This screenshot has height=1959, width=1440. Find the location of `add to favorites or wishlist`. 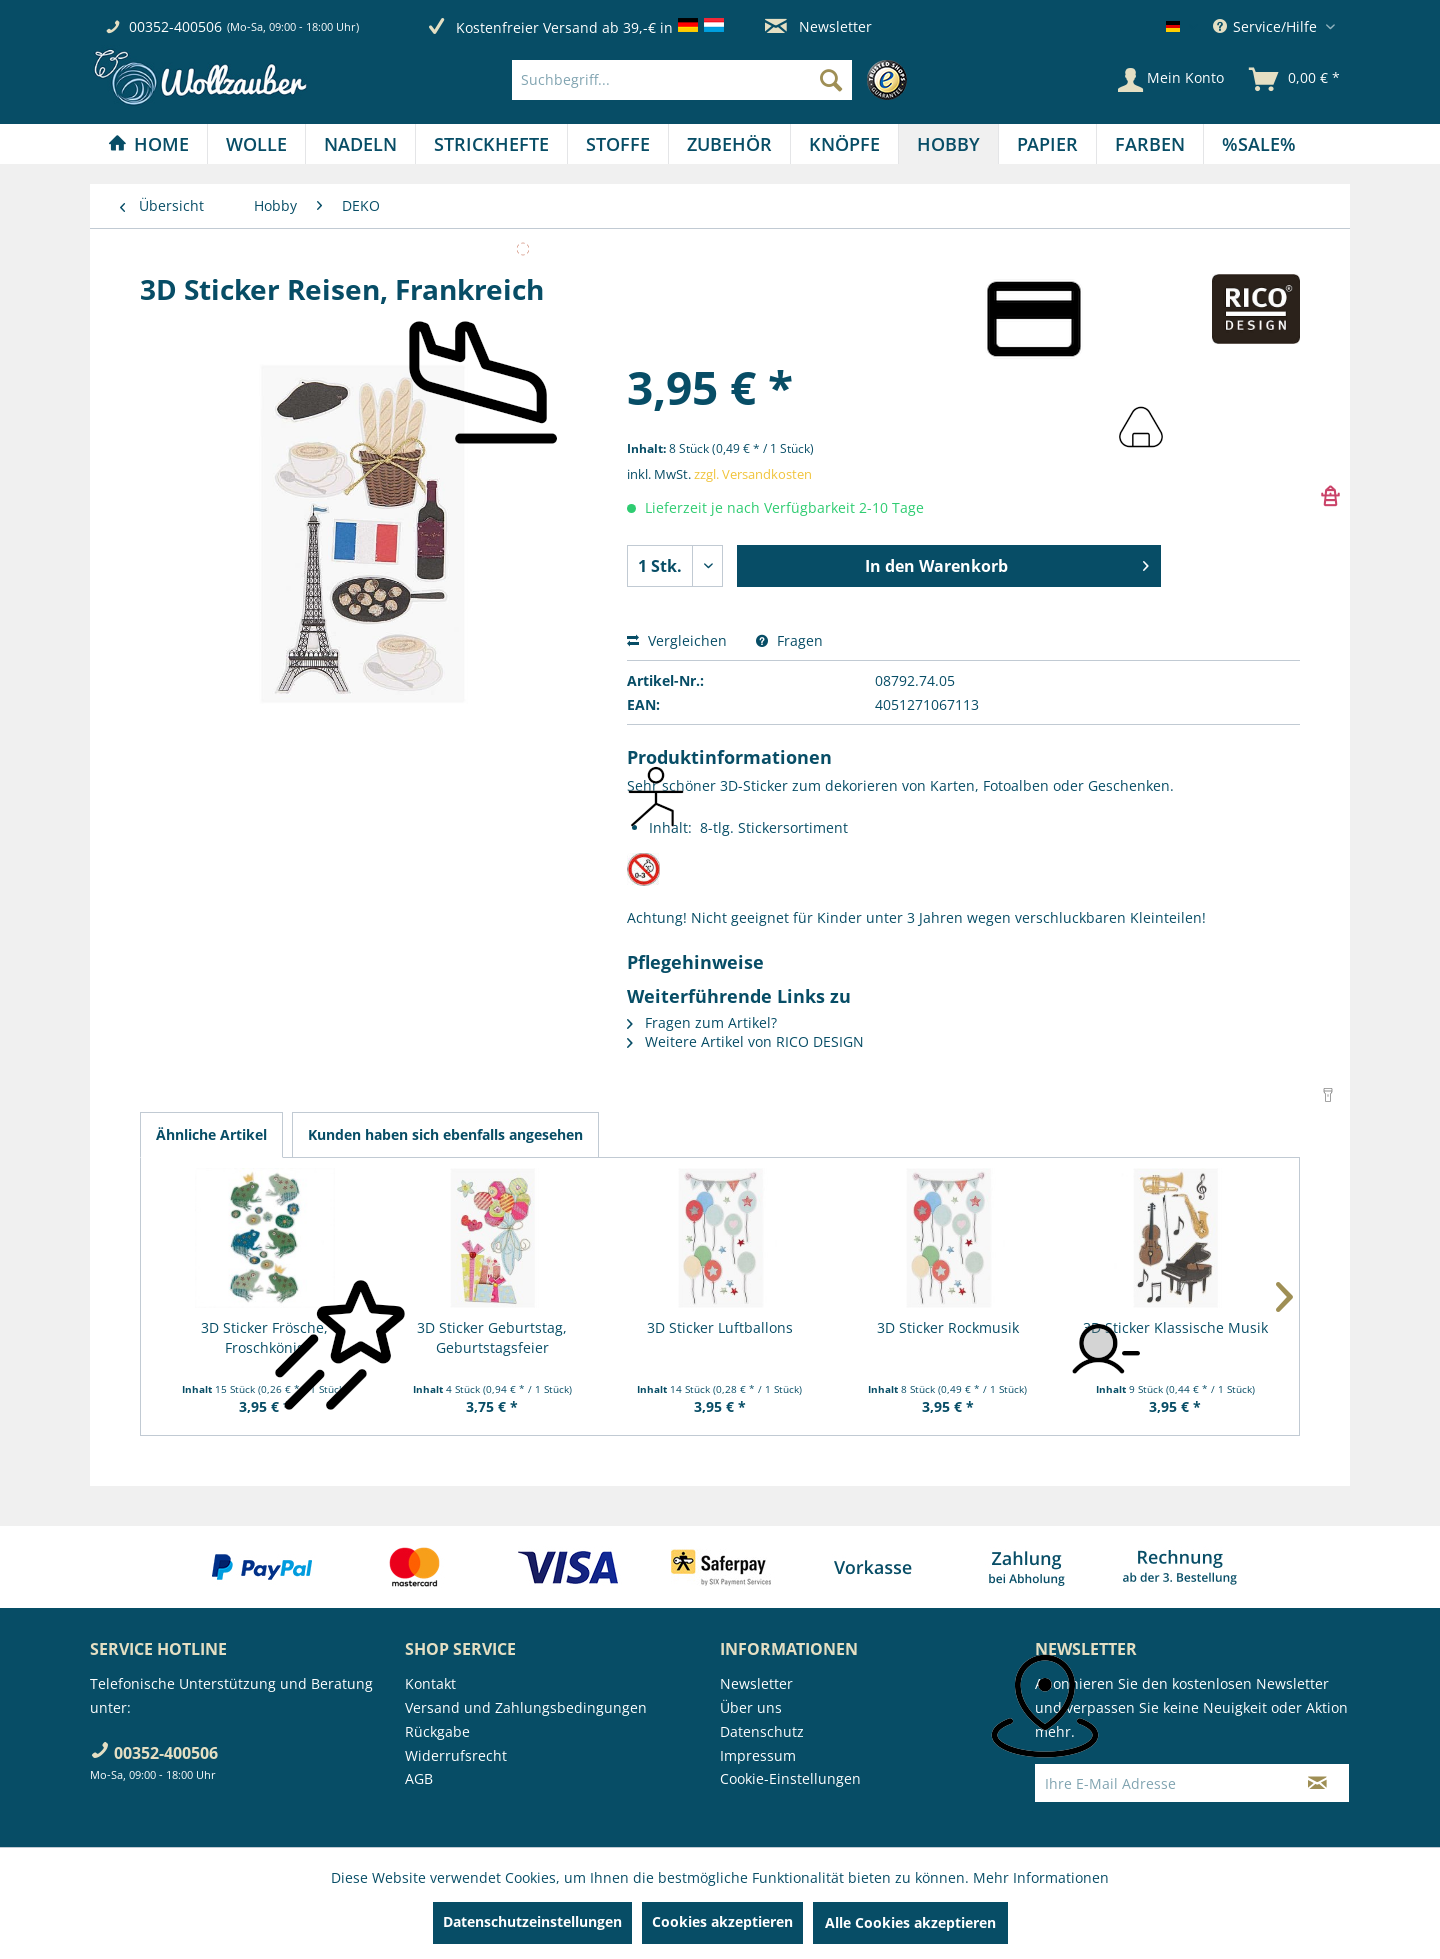

add to favorites or wishlist is located at coordinates (340, 1345).